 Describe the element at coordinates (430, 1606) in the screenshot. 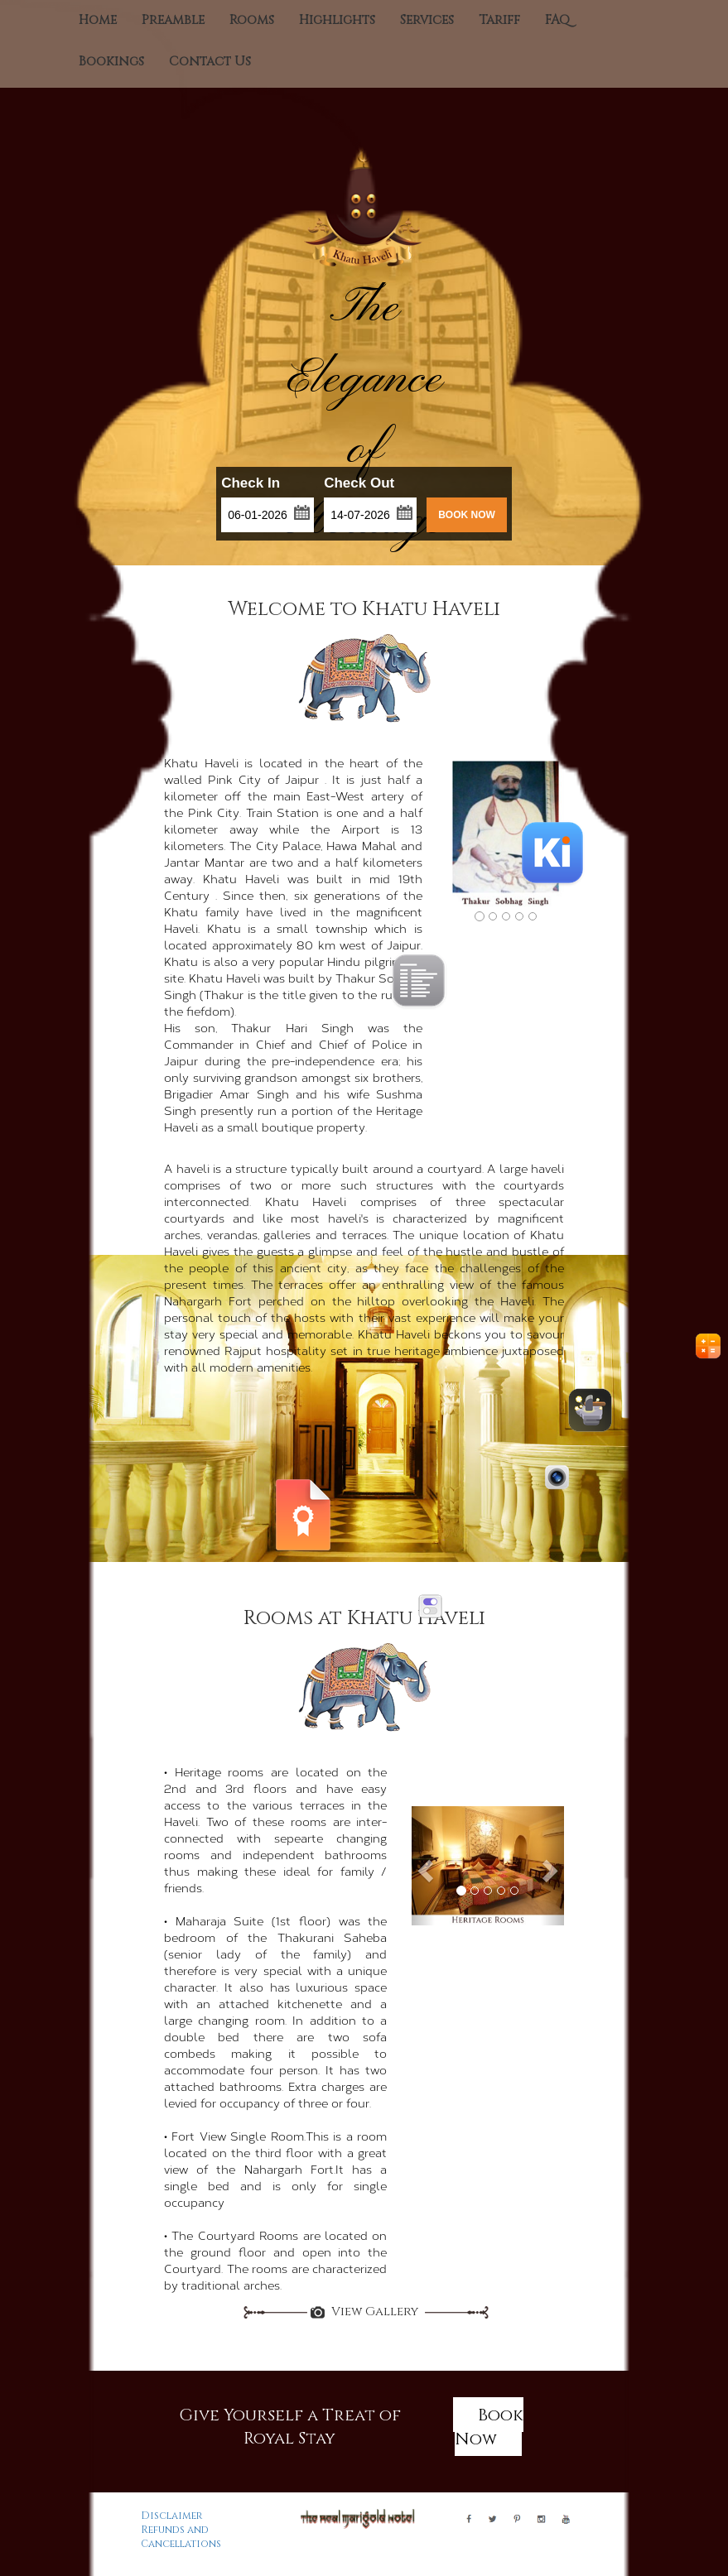

I see `open system settings` at that location.